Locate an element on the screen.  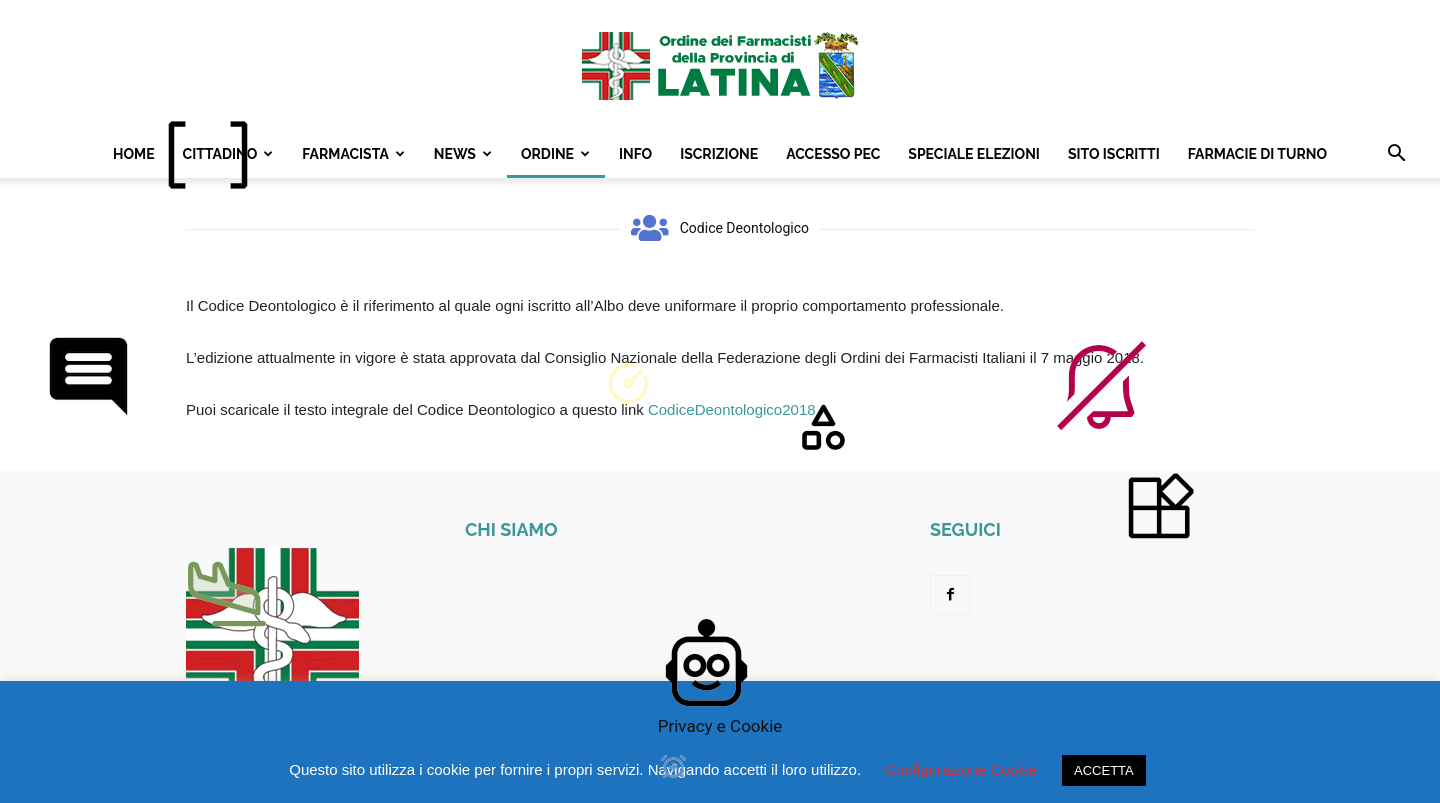
open the extensions marketplace is located at coordinates (1158, 505).